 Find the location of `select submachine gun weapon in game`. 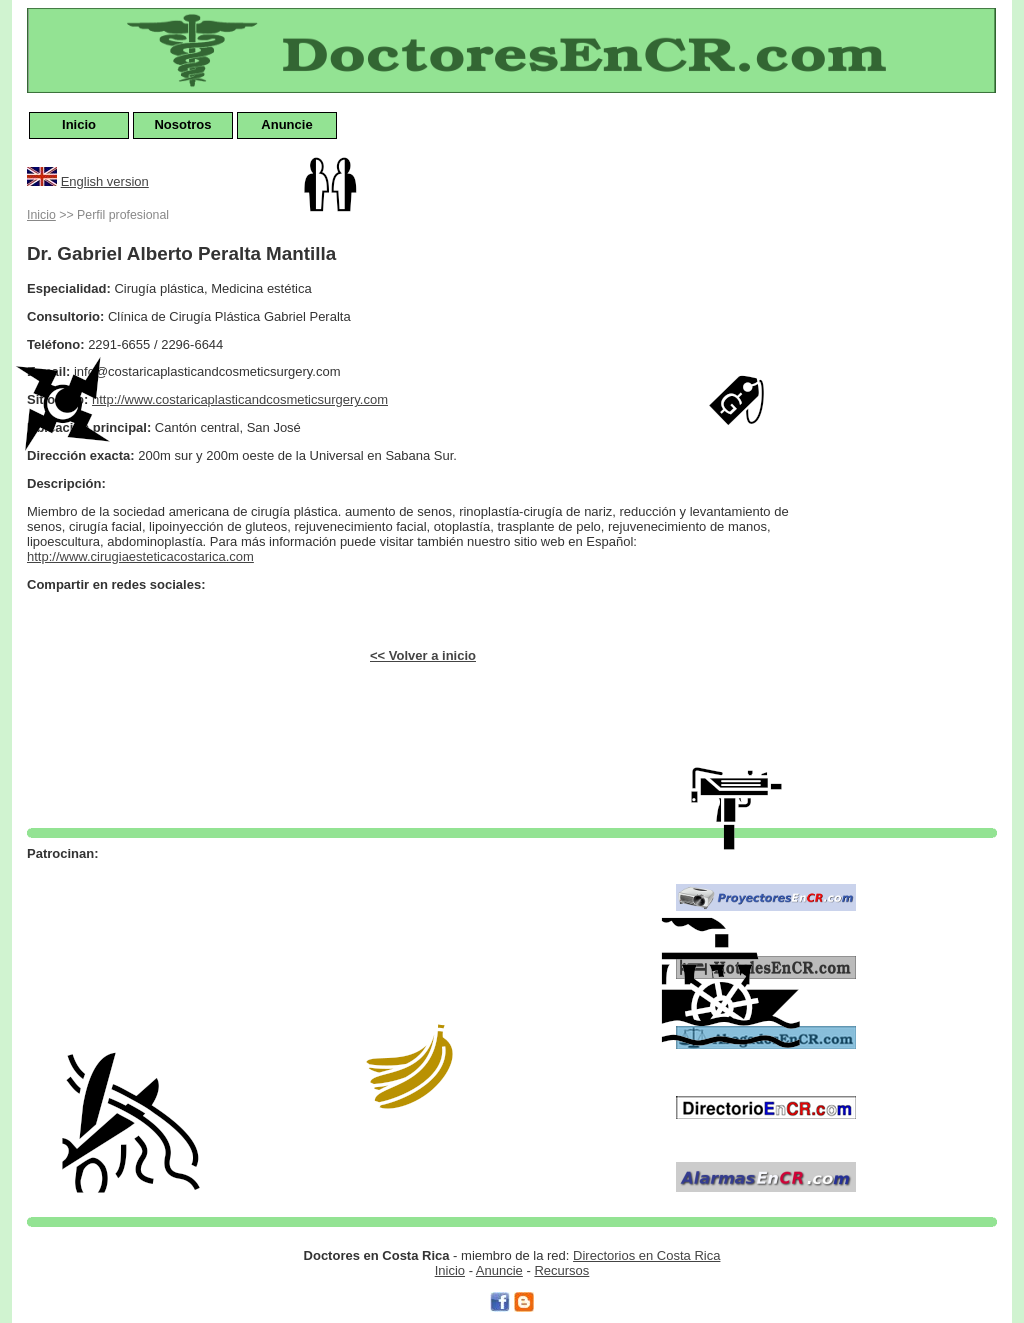

select submachine gun weapon in game is located at coordinates (736, 808).